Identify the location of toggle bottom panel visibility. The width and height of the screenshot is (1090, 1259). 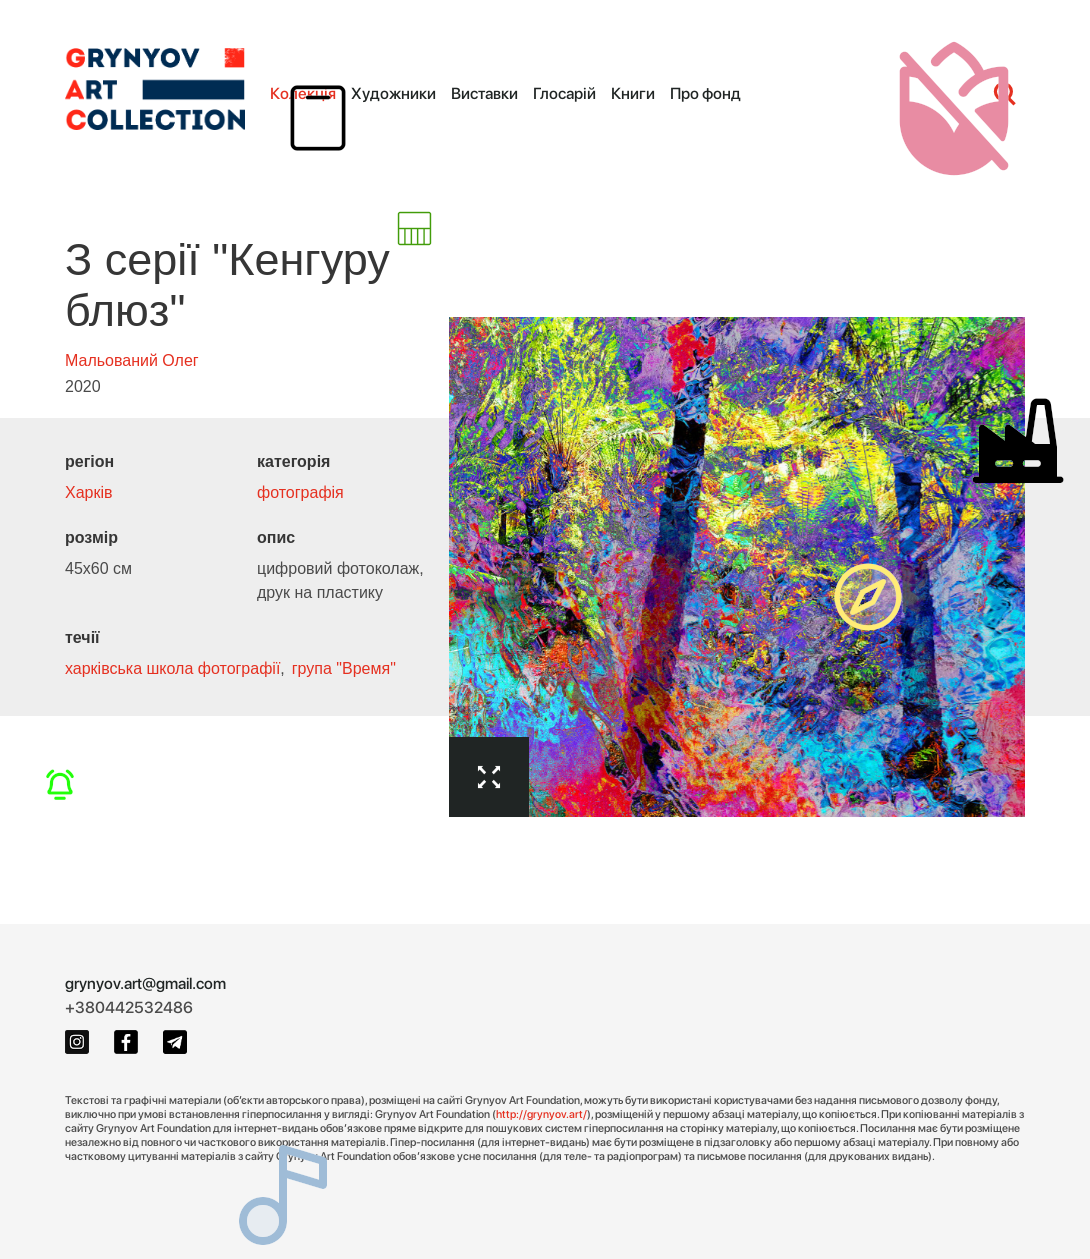
(414, 228).